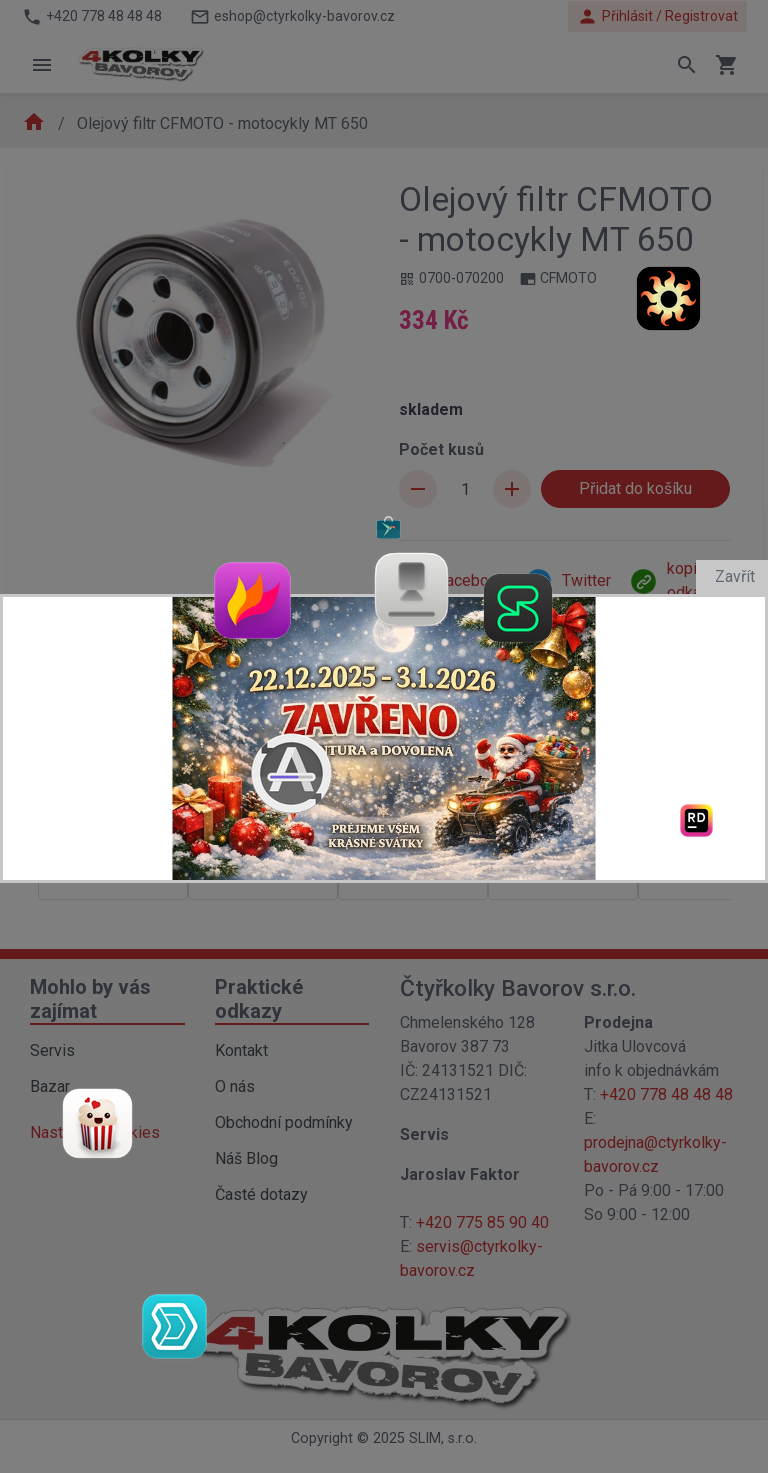 This screenshot has width=768, height=1473. Describe the element at coordinates (174, 1326) in the screenshot. I see `open synology drive cloud storage app` at that location.